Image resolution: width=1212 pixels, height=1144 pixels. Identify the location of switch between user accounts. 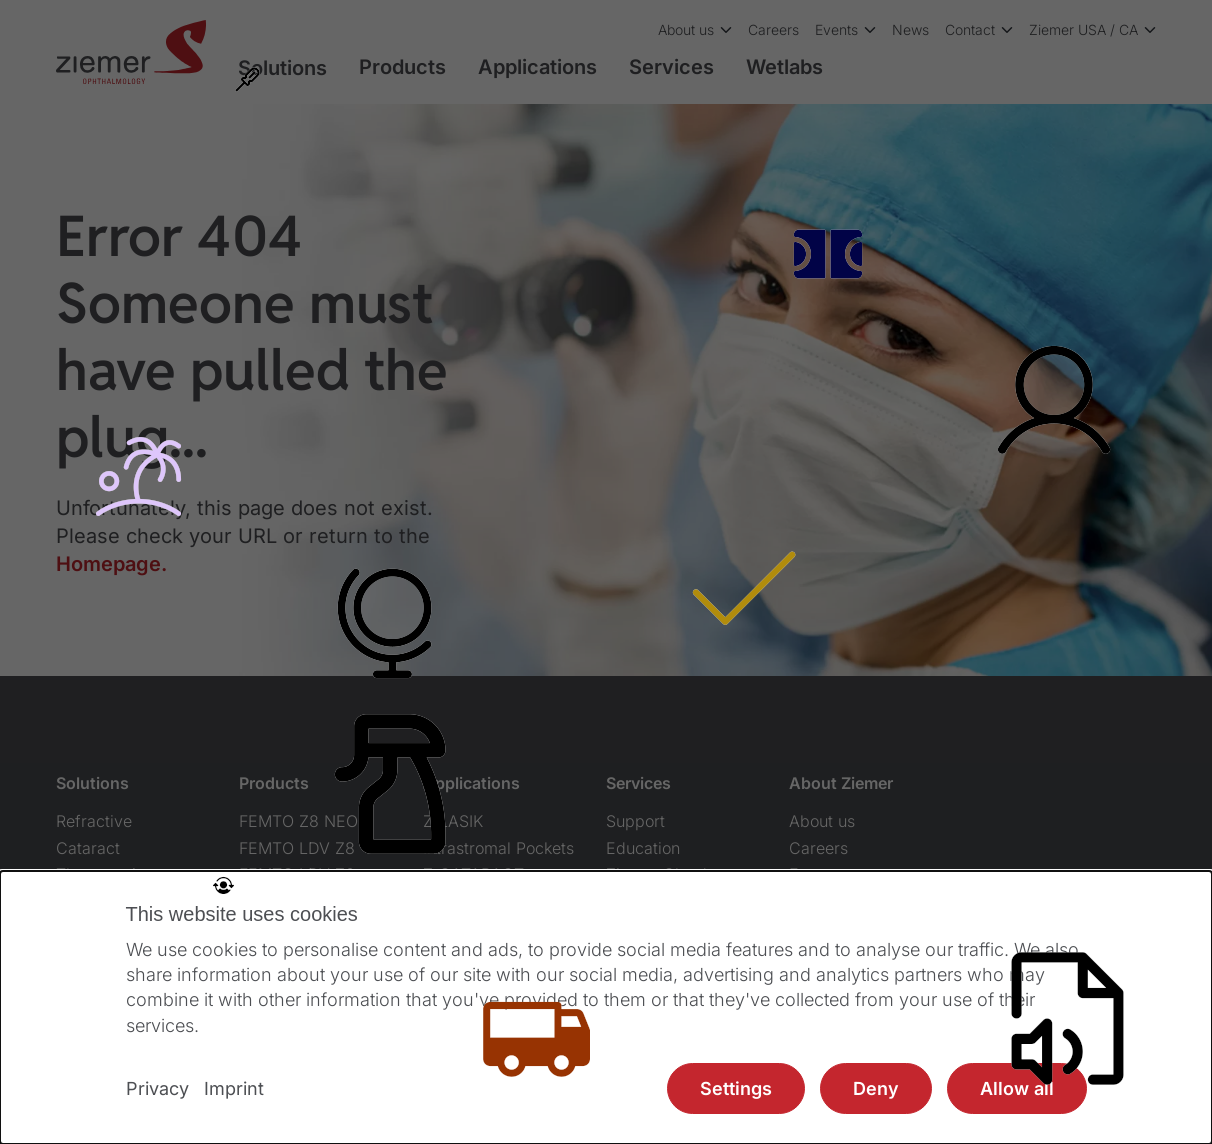
(223, 885).